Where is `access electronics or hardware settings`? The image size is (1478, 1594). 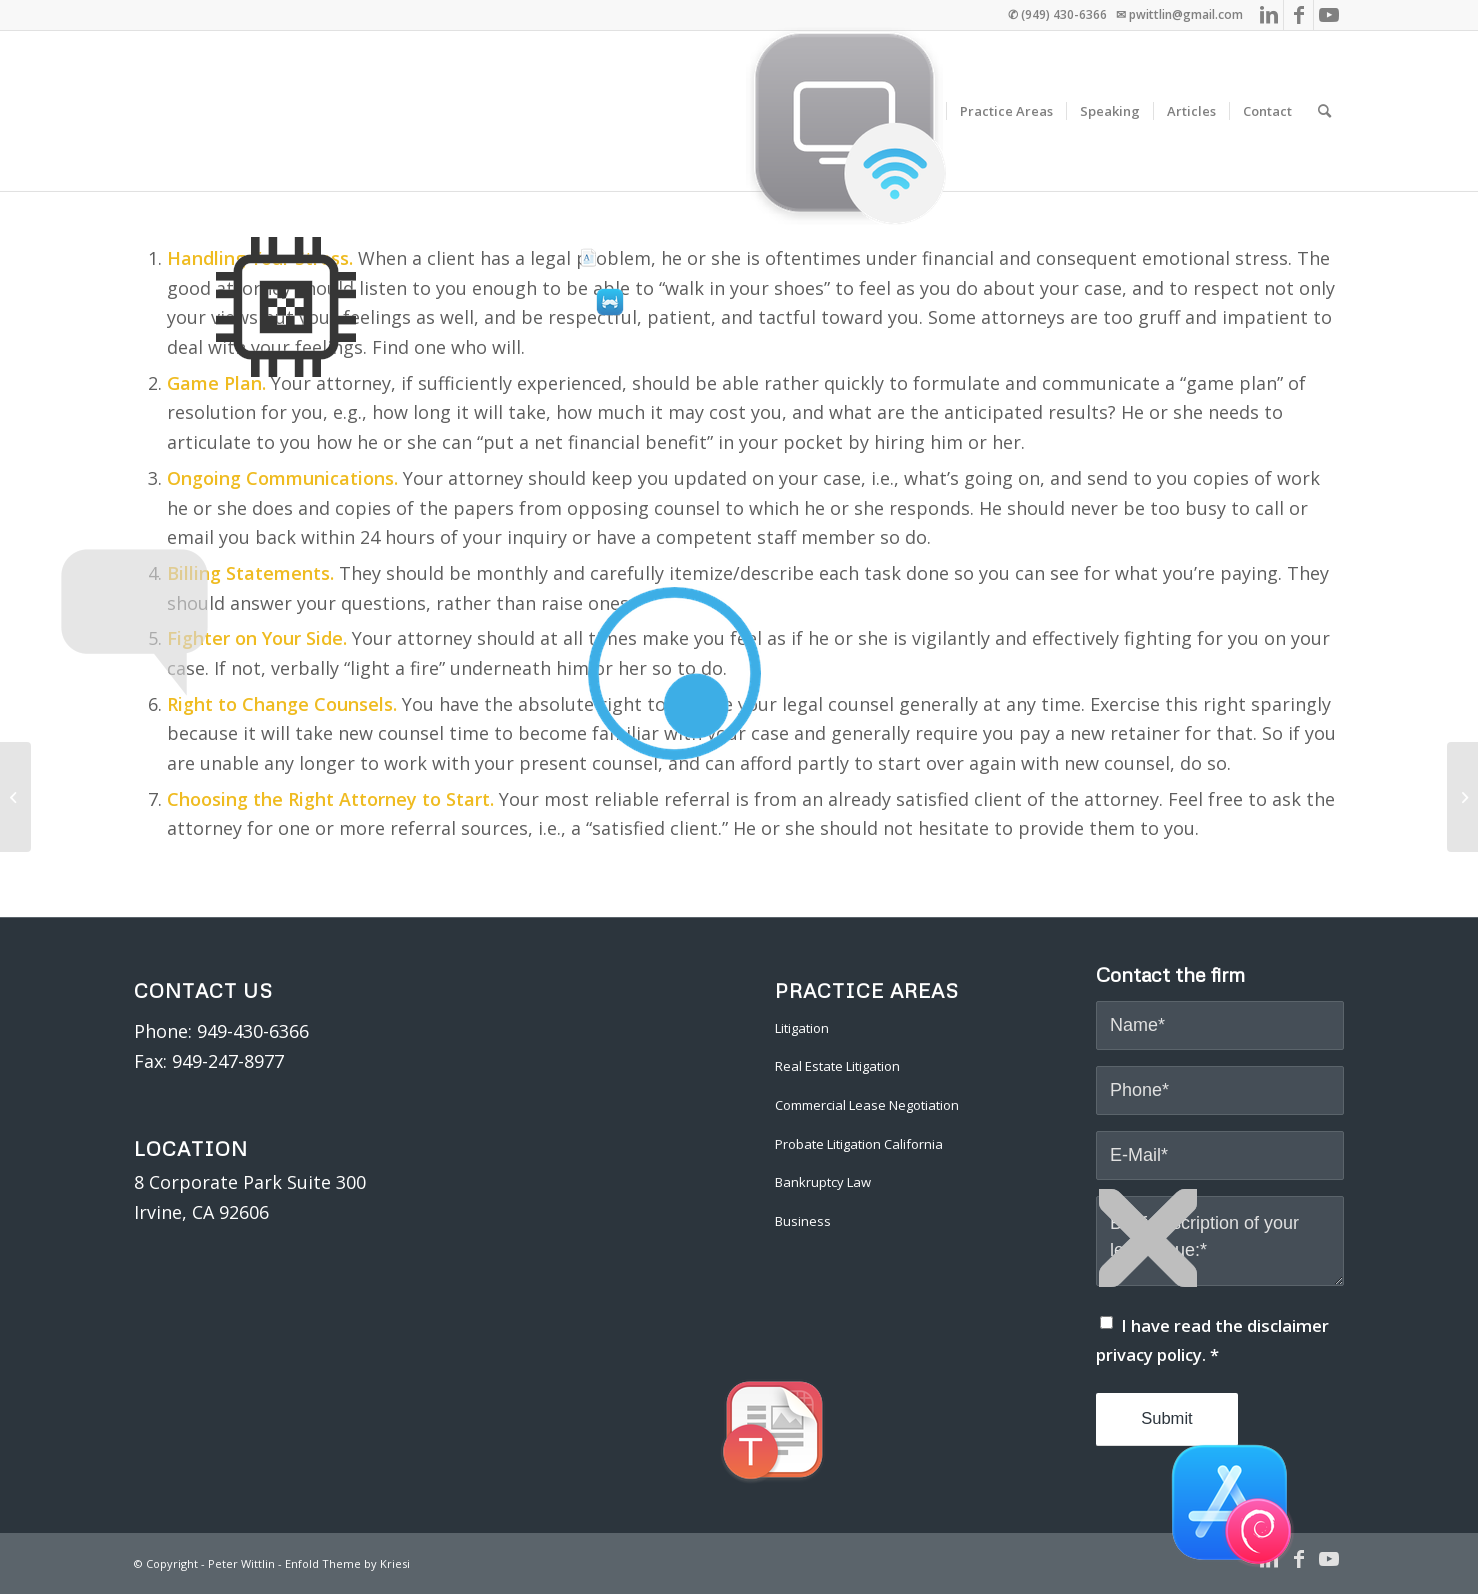
access electronics or hardware settings is located at coordinates (286, 307).